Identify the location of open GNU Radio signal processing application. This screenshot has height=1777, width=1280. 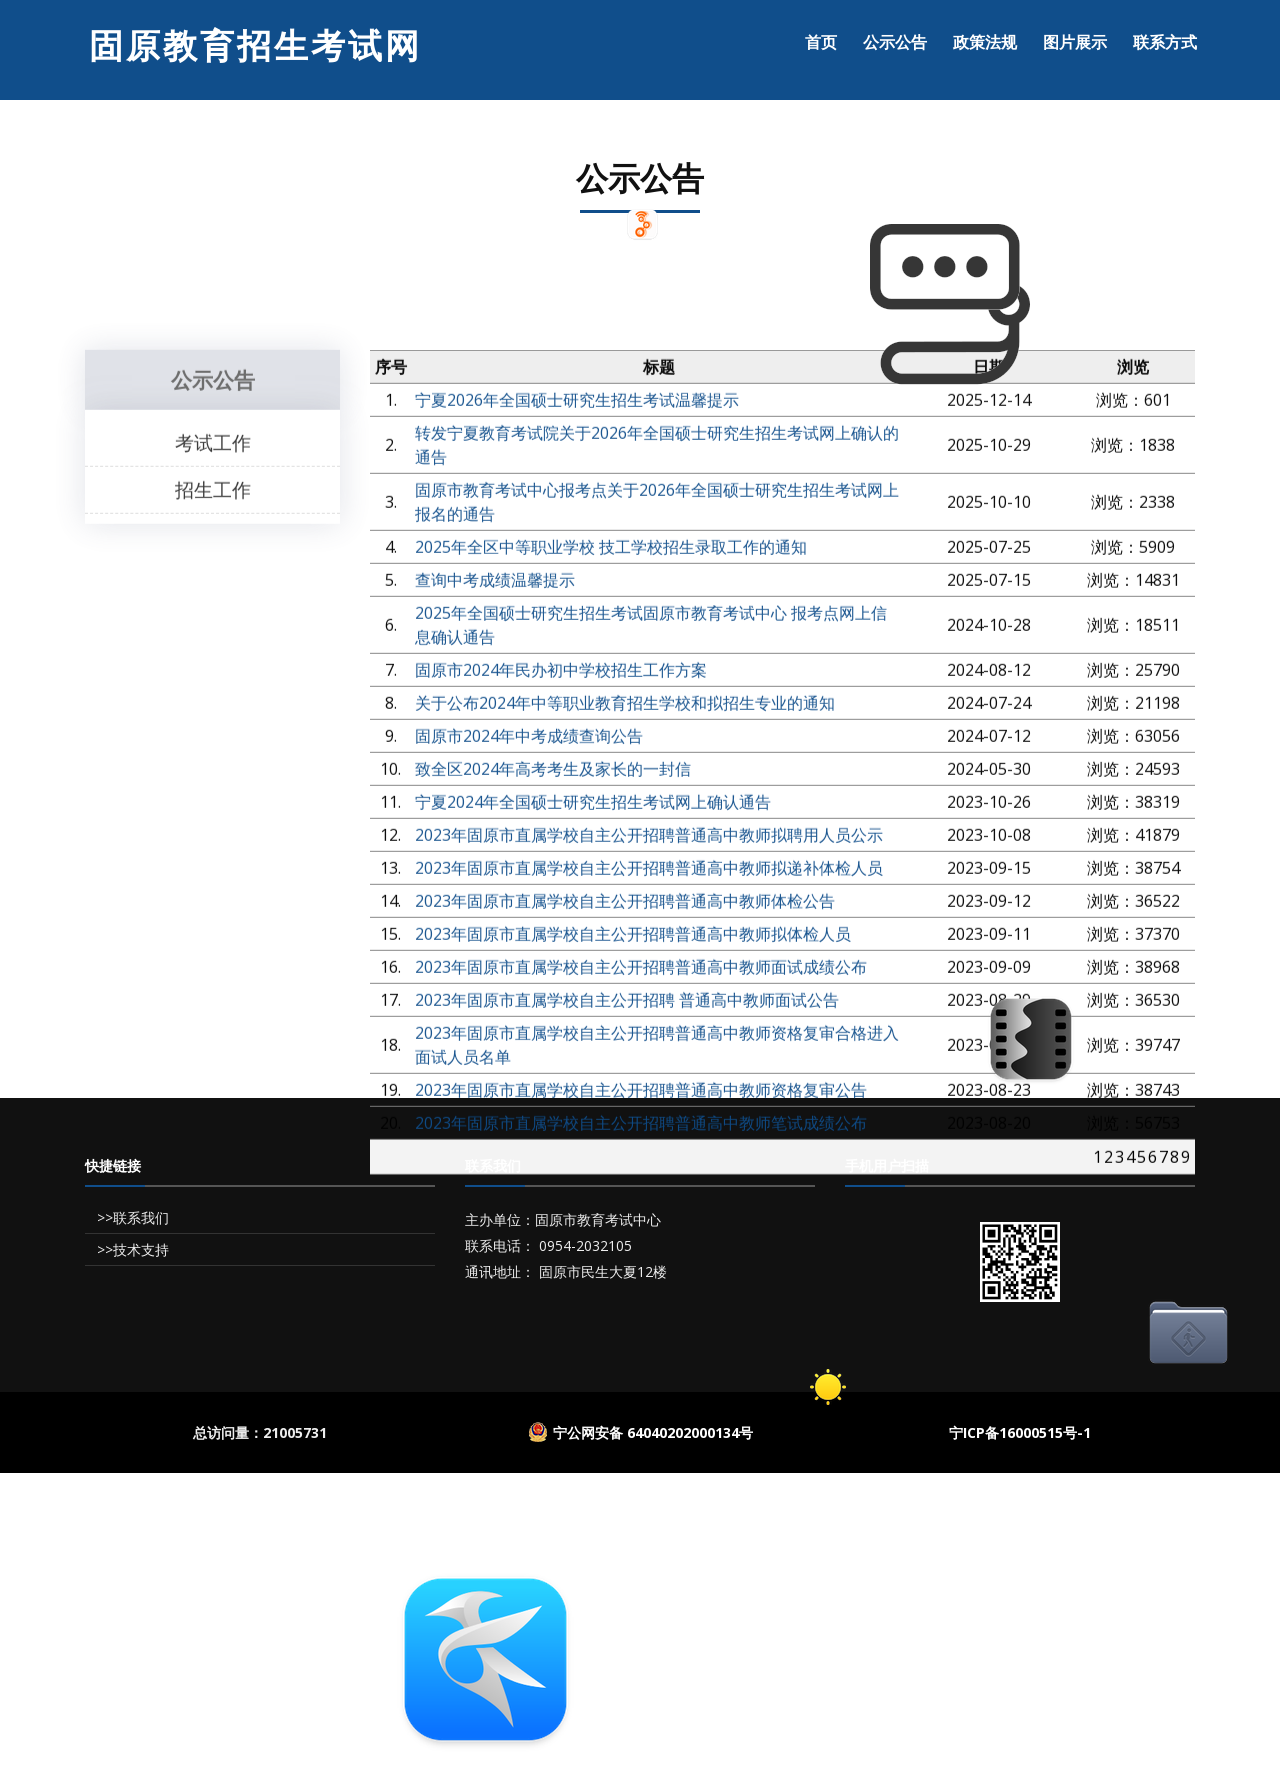
(642, 224).